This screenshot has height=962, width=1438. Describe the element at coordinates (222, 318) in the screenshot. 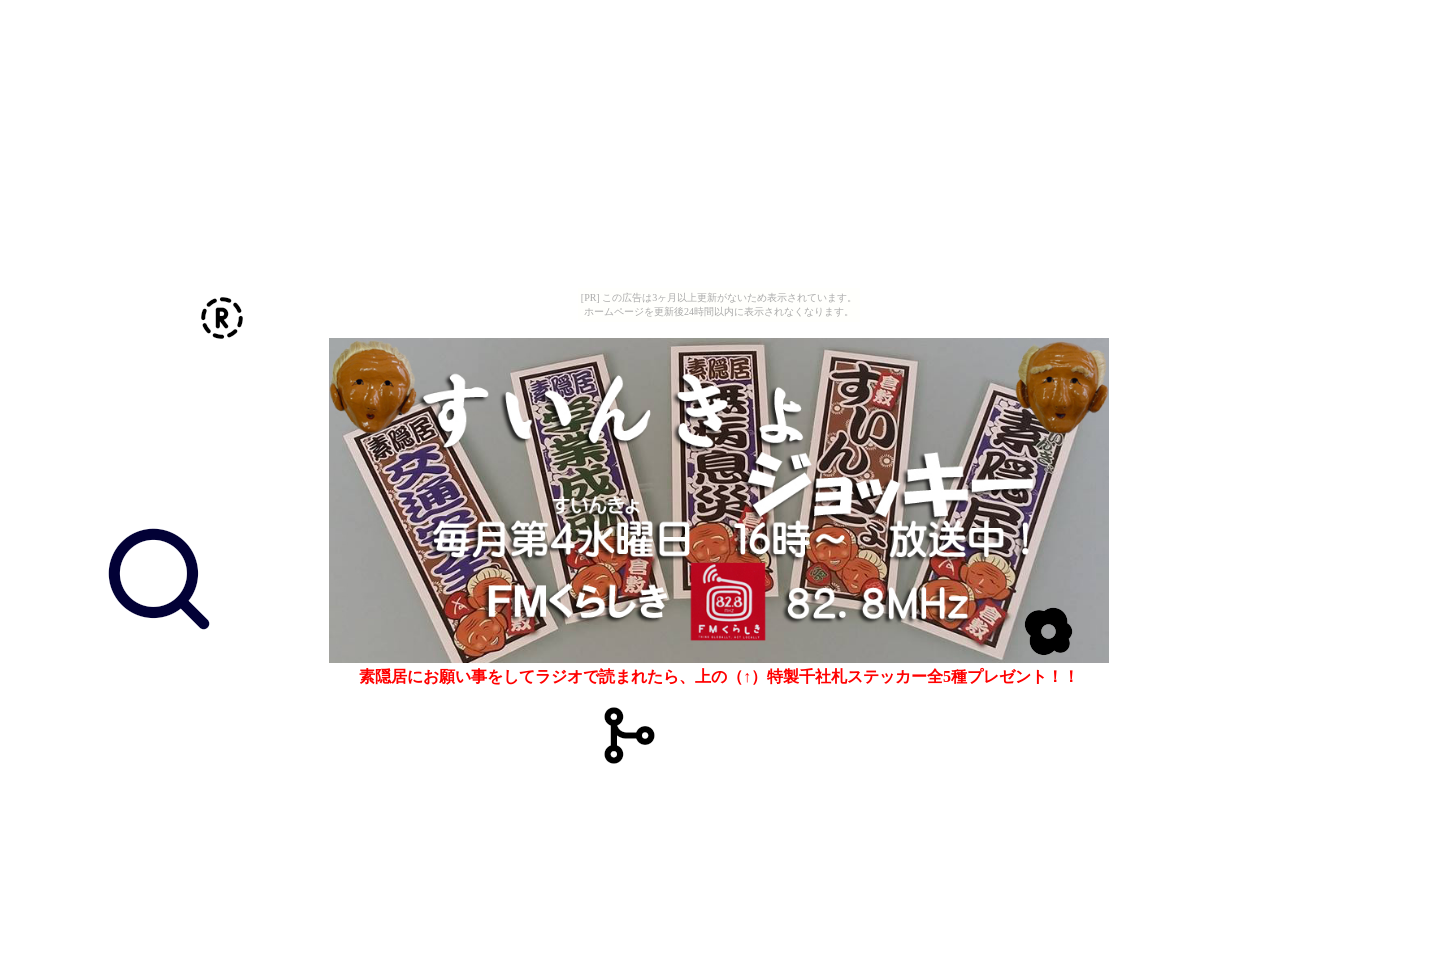

I see `indicates registered trademark symbol` at that location.